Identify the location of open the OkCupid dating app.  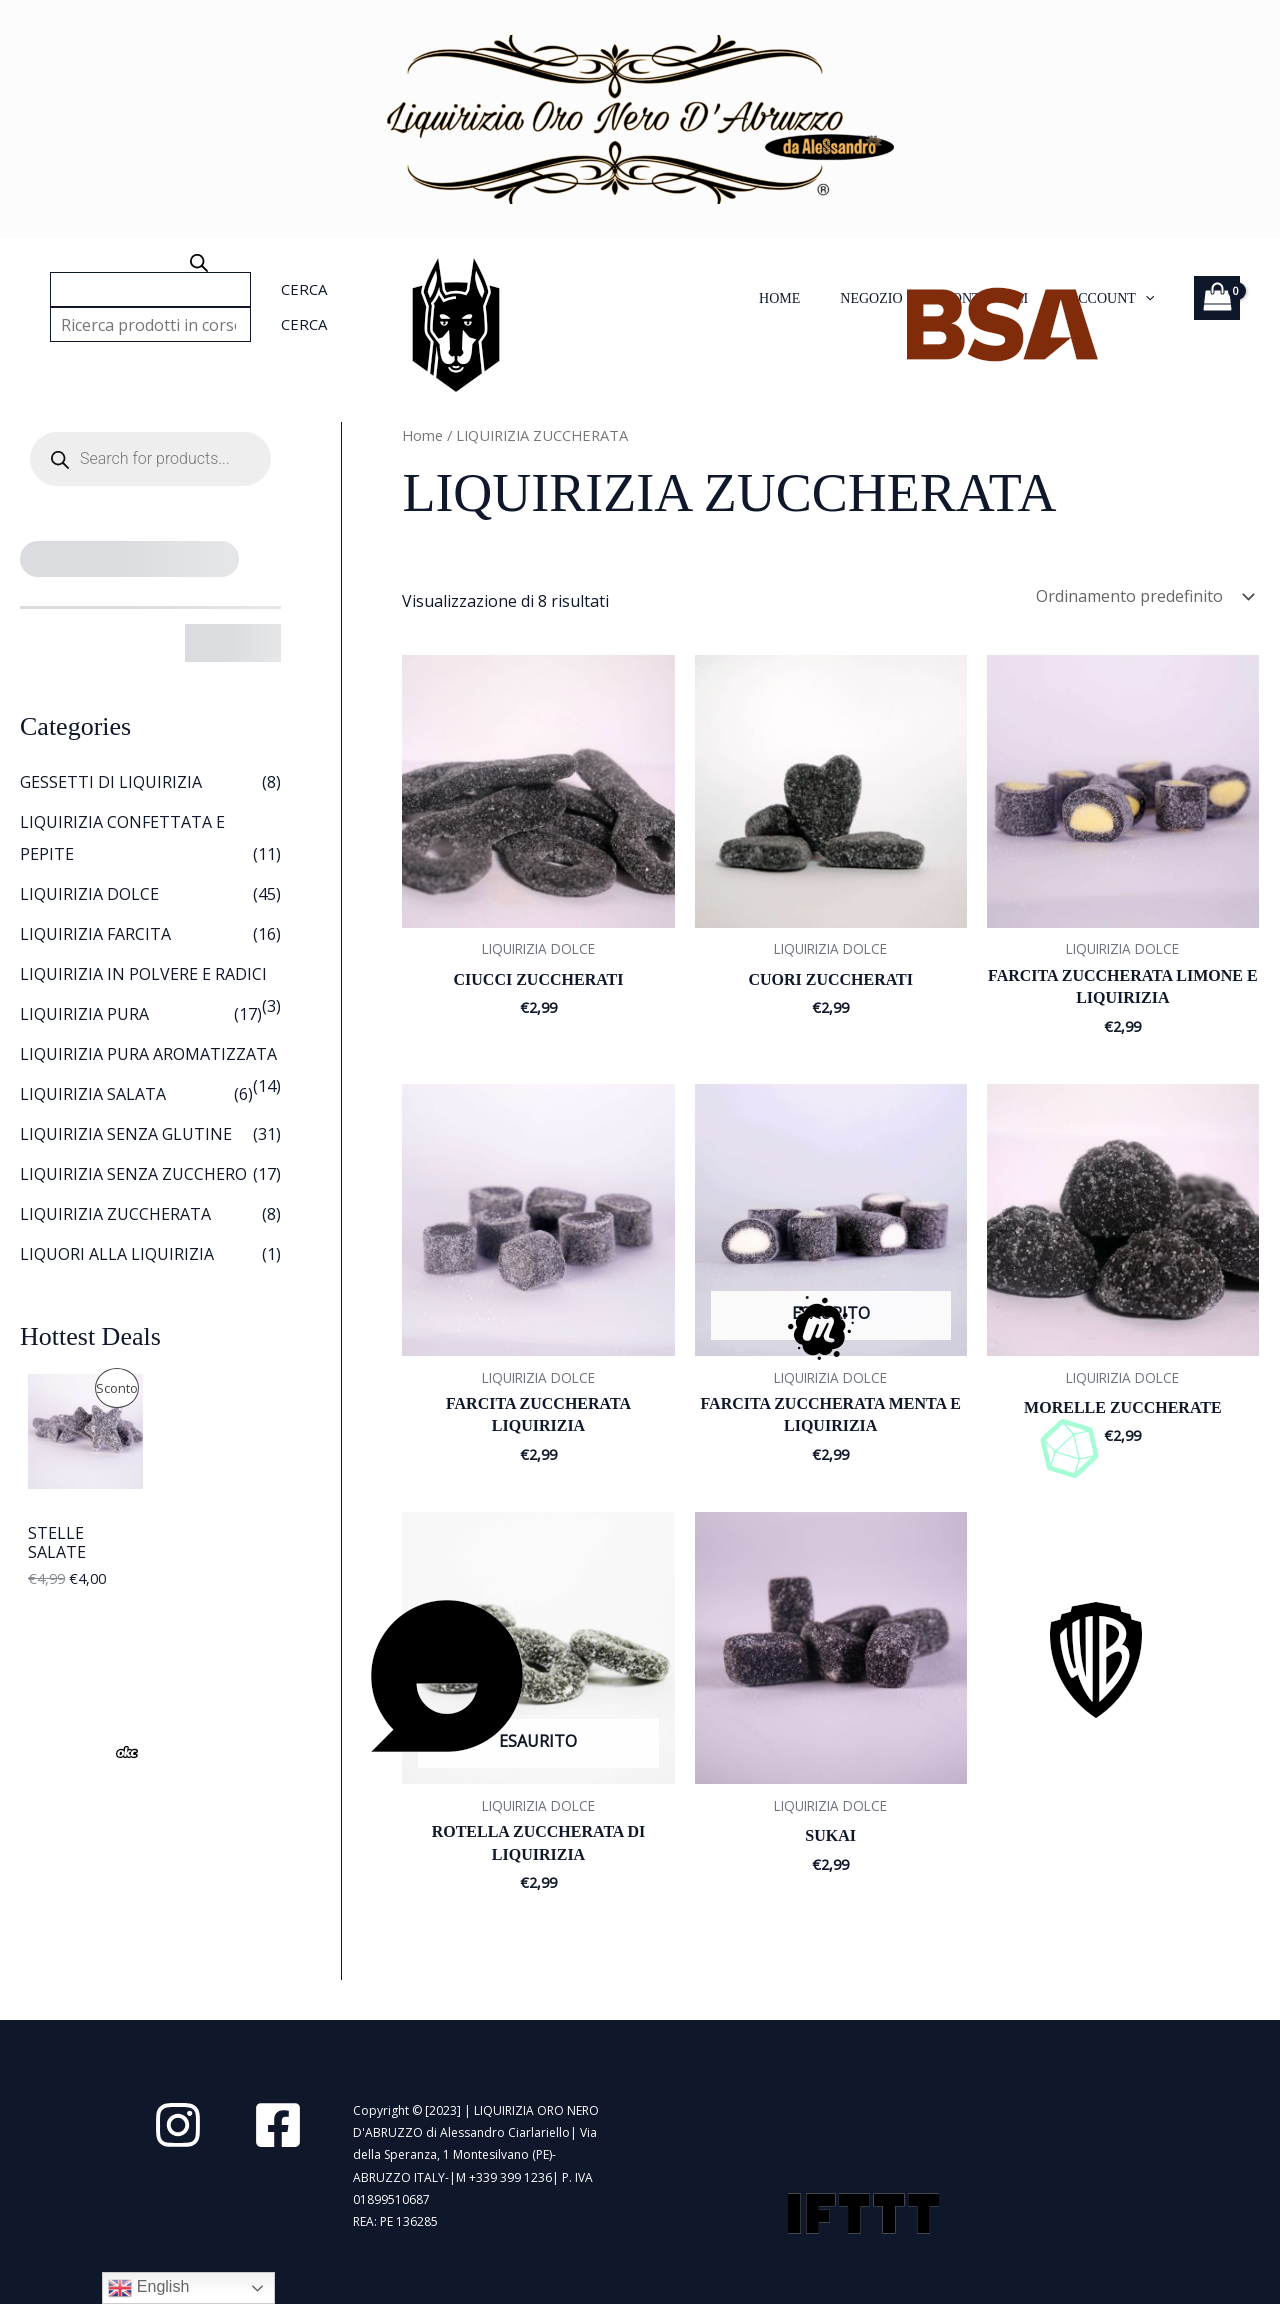
(127, 1752).